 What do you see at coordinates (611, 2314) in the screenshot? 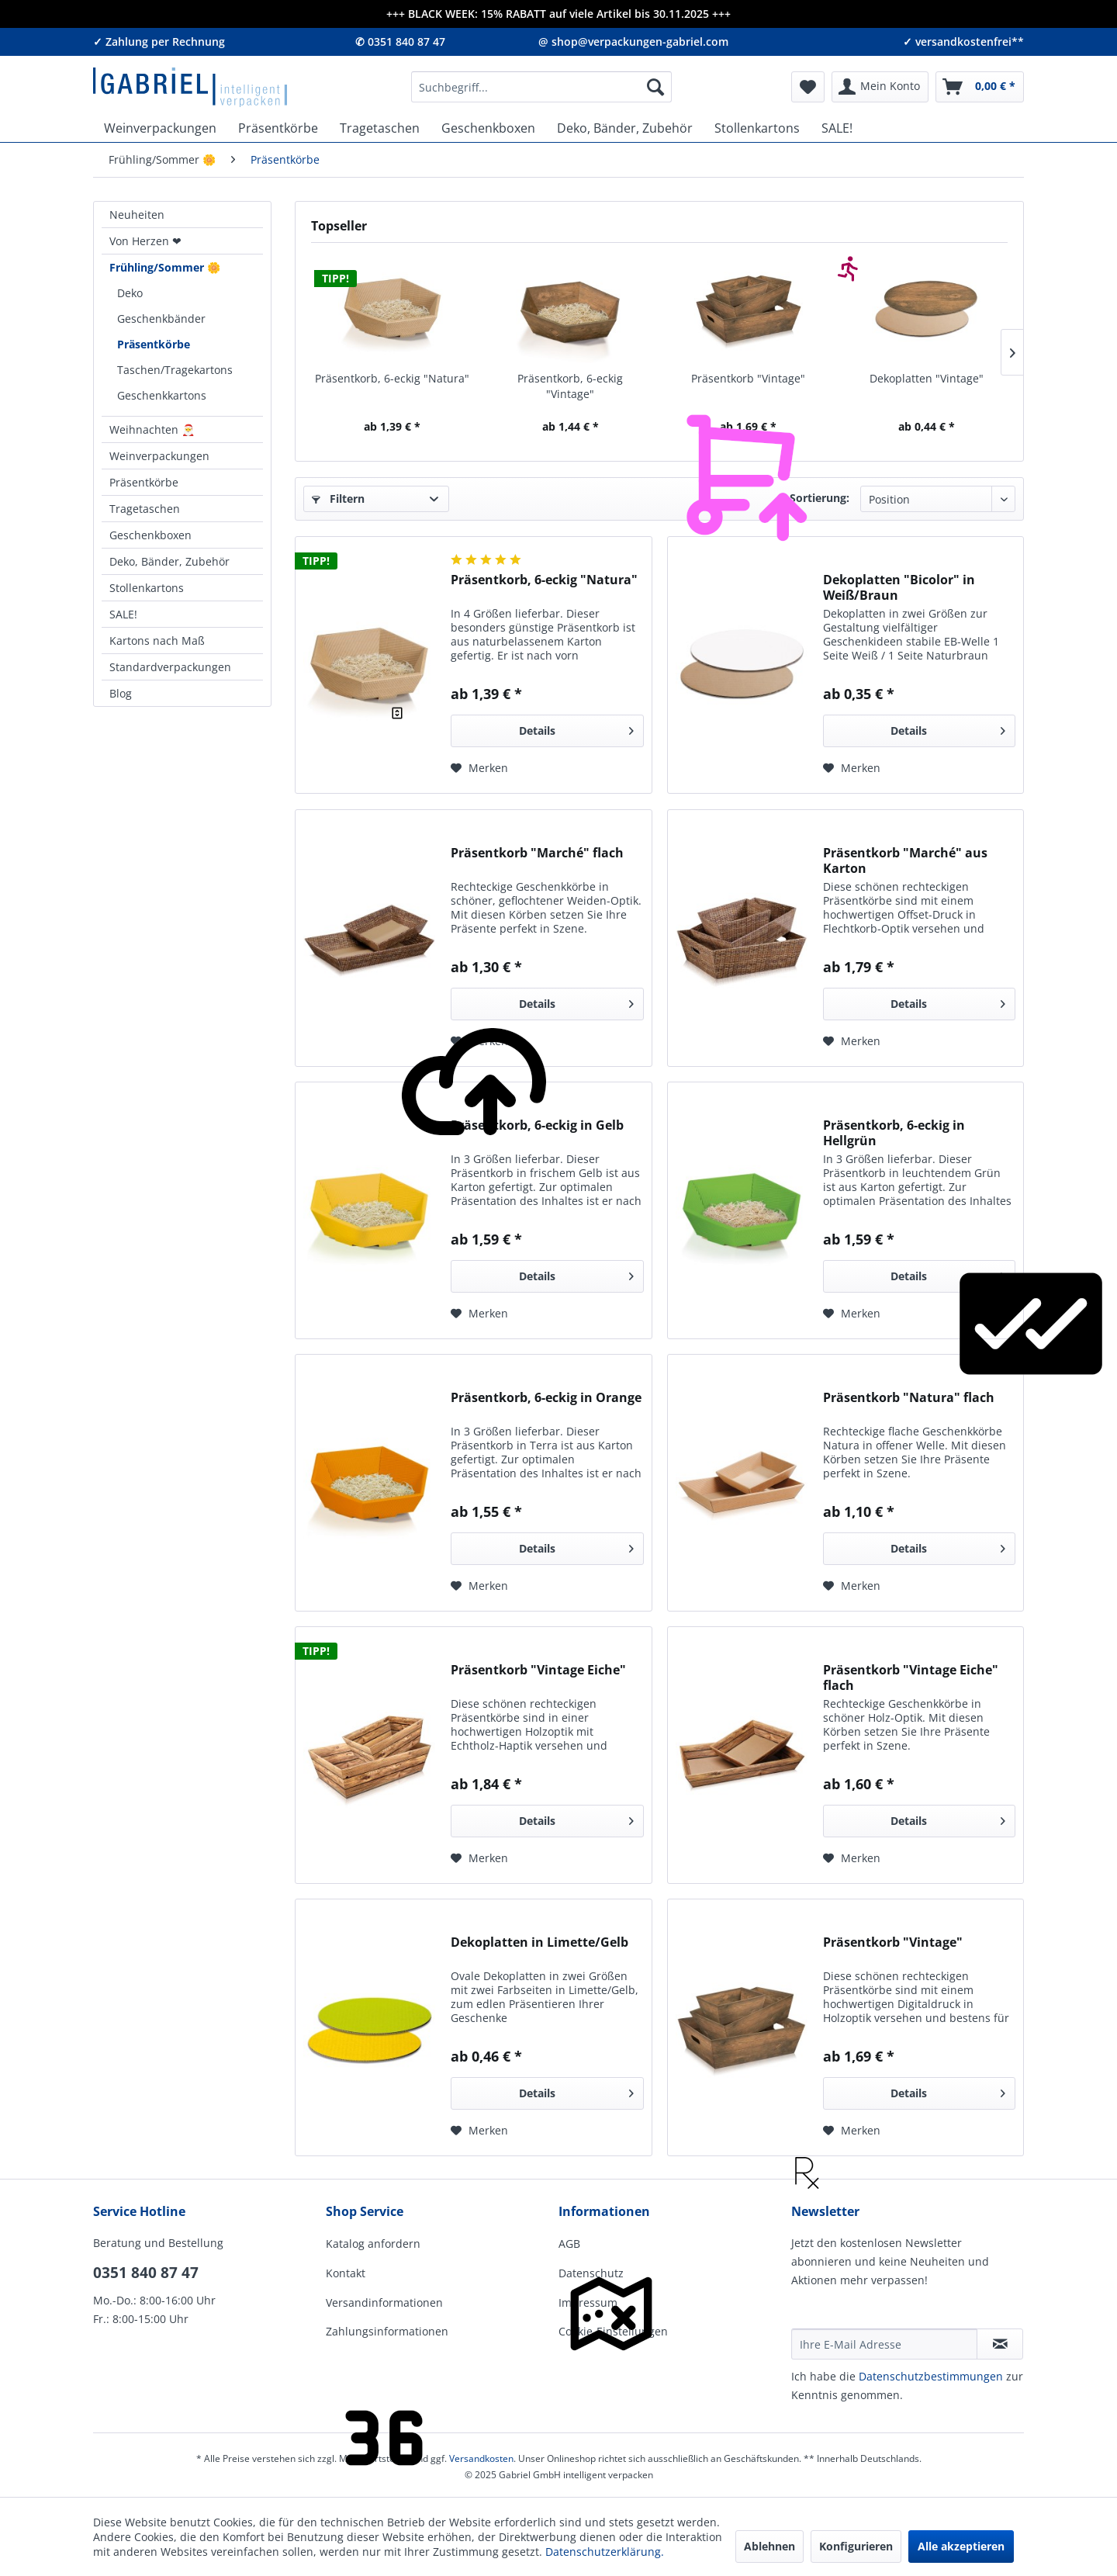
I see `view route directions on map` at bounding box center [611, 2314].